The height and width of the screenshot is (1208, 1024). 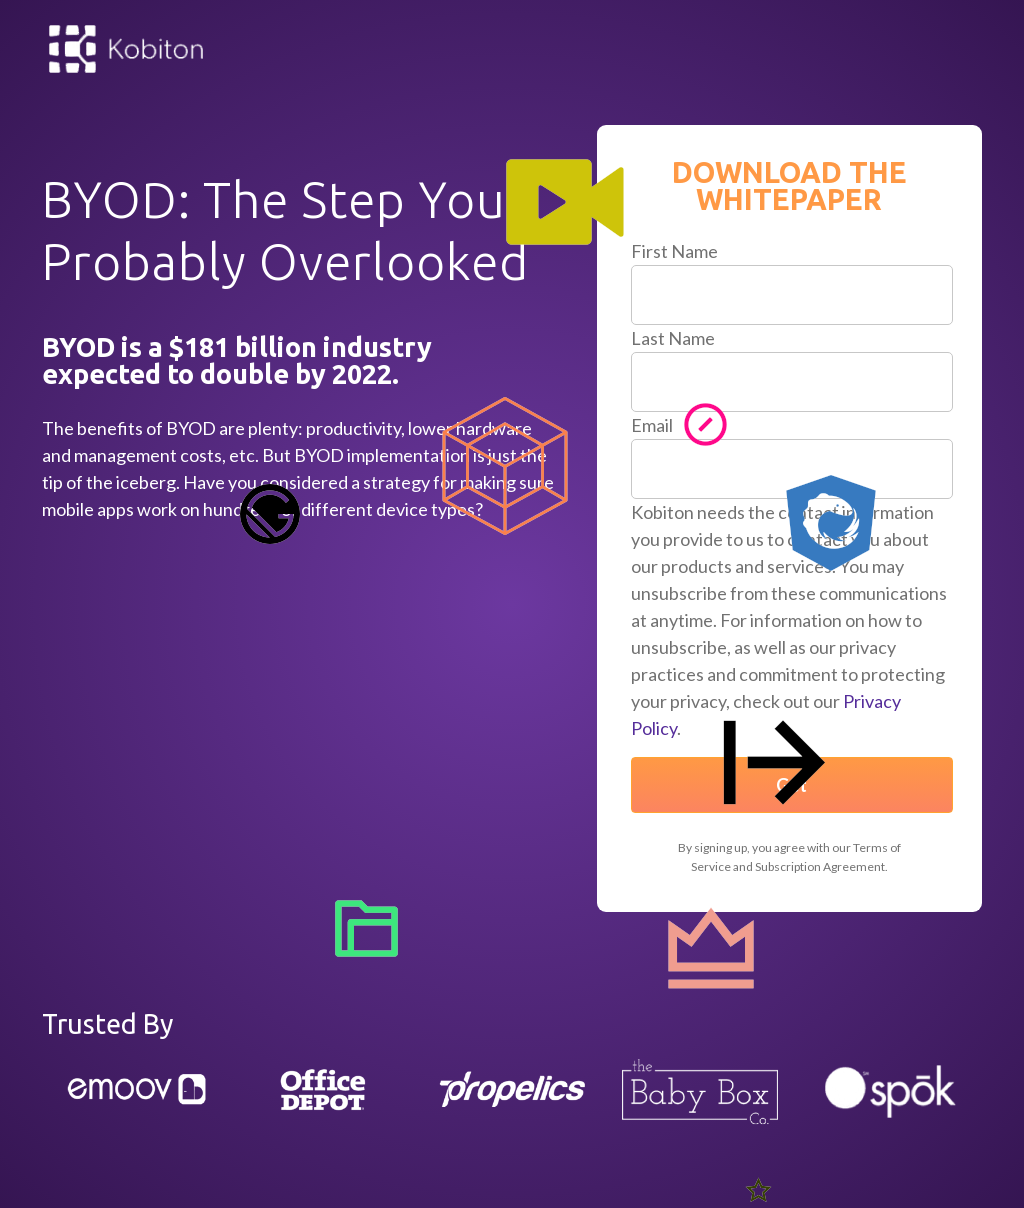 What do you see at coordinates (711, 950) in the screenshot?
I see `indicates VIP or premium membership status` at bounding box center [711, 950].